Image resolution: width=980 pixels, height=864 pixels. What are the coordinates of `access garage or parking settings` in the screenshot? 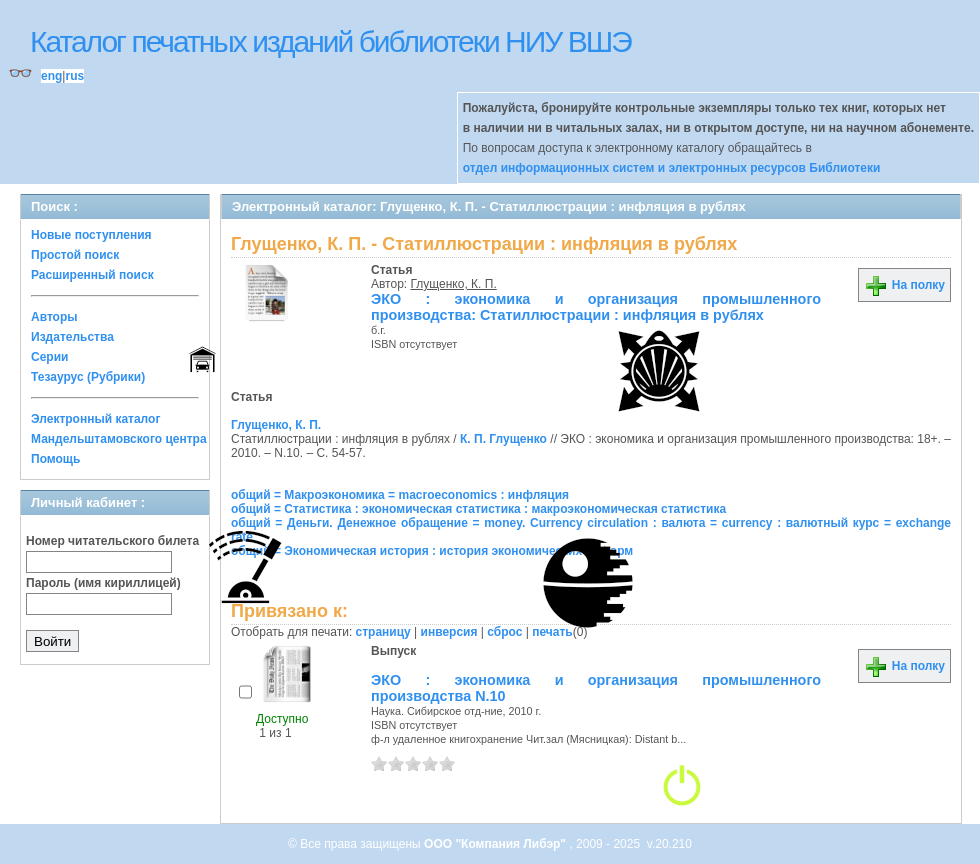 It's located at (202, 358).